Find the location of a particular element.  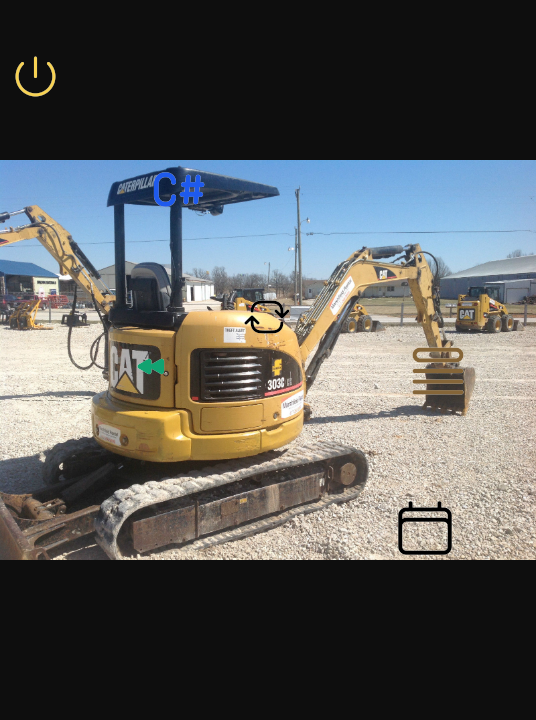

turn device on or off is located at coordinates (35, 76).